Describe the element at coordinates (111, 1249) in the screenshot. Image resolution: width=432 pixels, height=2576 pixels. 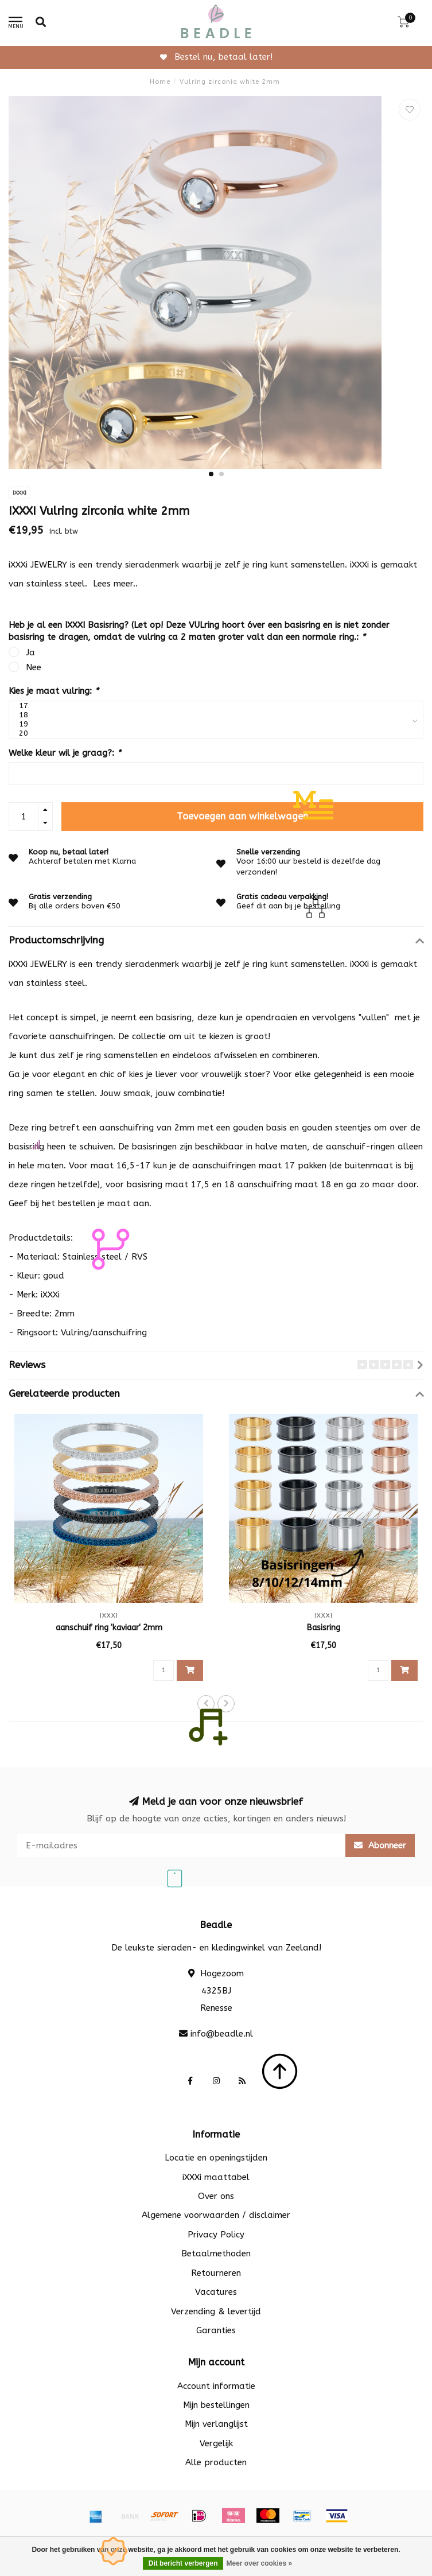
I see `view repository branches` at that location.